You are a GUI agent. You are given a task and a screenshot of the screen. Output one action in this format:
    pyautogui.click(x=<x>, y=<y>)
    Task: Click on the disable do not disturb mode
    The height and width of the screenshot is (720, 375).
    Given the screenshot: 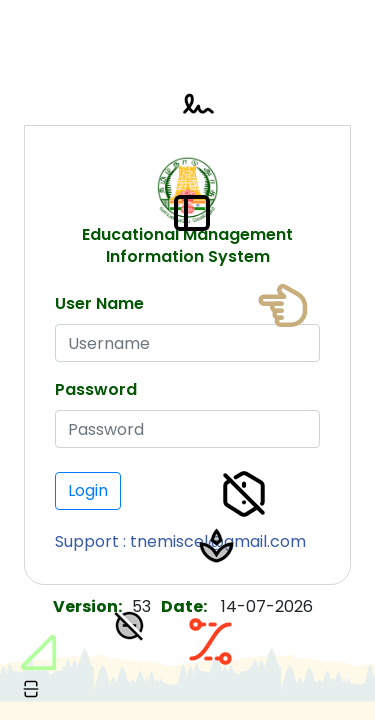 What is the action you would take?
    pyautogui.click(x=129, y=625)
    